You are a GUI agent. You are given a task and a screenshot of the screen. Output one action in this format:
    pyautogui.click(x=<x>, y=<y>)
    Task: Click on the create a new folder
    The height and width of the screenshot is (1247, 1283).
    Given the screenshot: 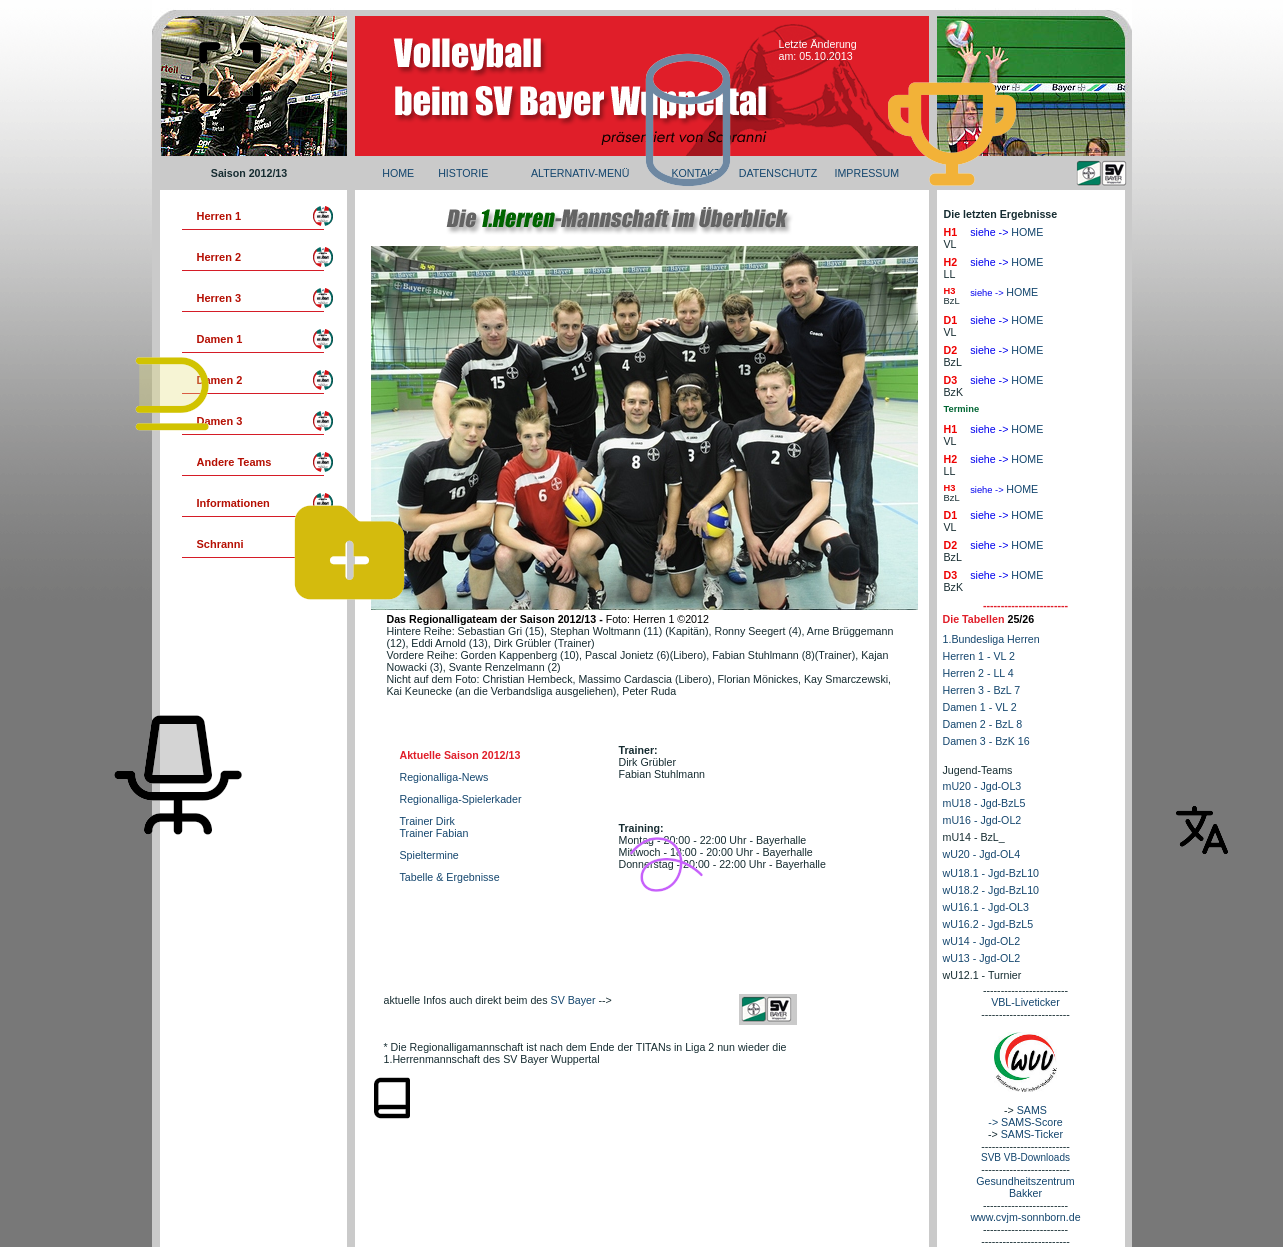 What is the action you would take?
    pyautogui.click(x=349, y=552)
    